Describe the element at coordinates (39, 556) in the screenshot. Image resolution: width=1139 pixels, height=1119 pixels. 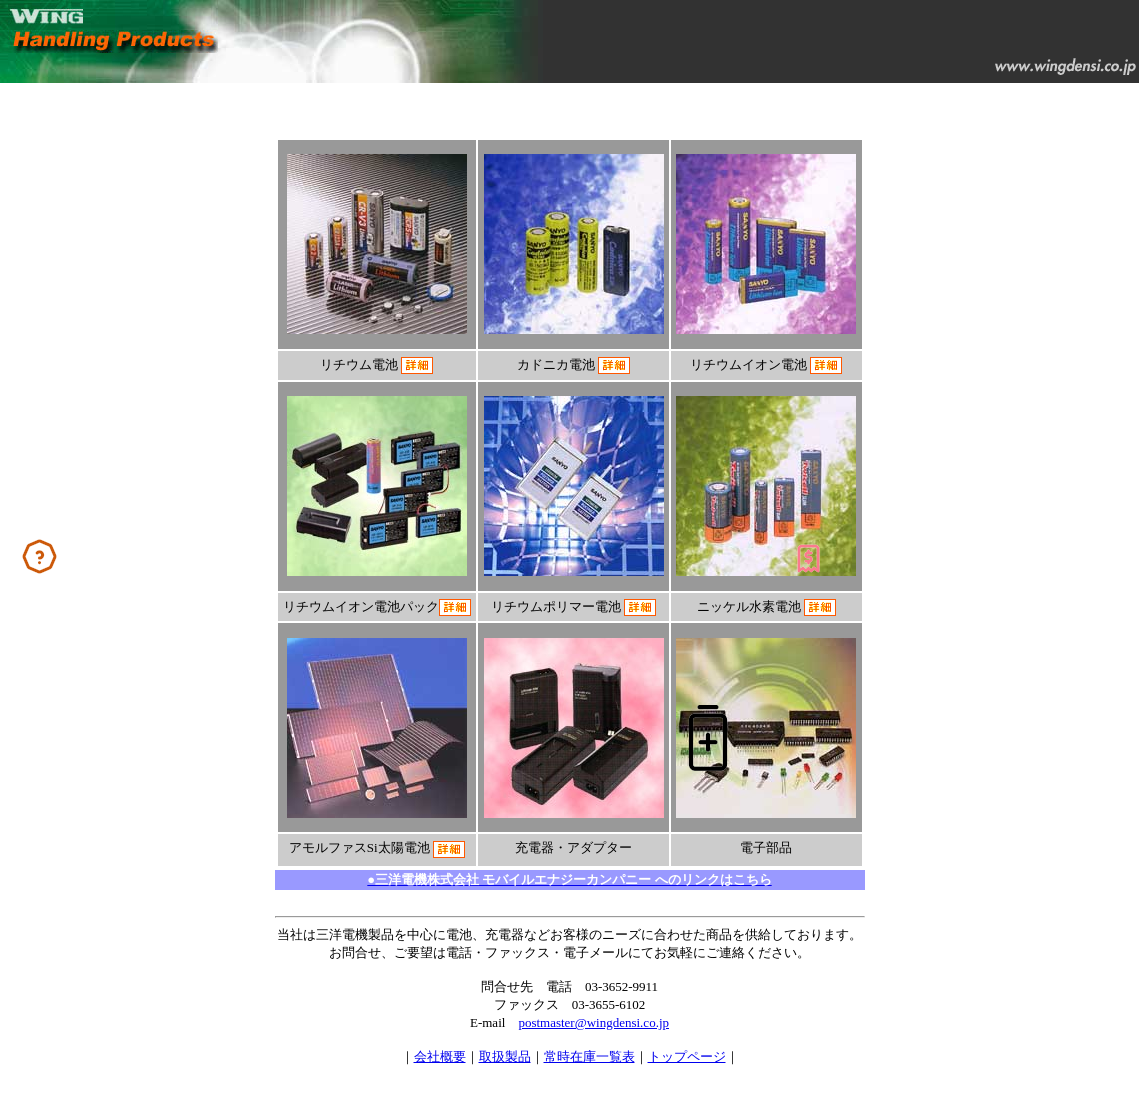
I see `access help or support` at that location.